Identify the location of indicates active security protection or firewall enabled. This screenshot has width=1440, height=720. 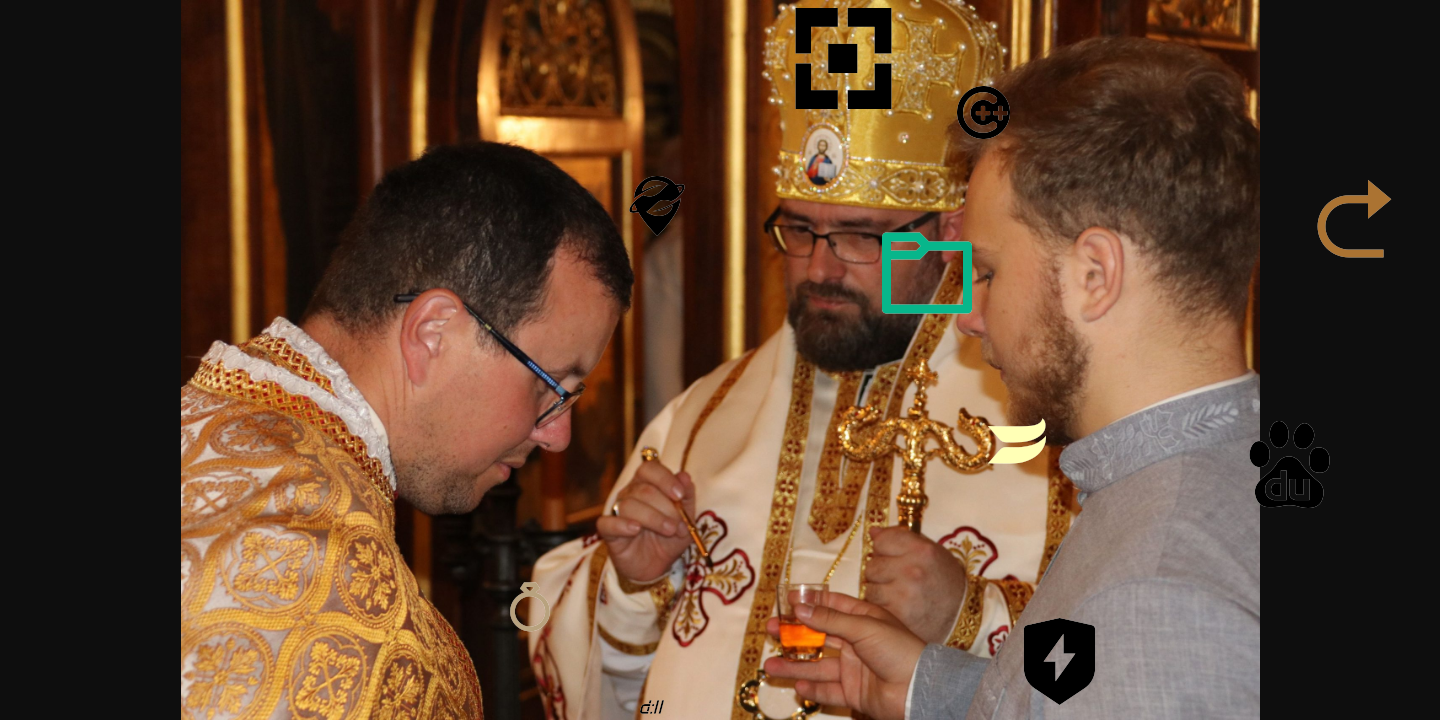
(1059, 661).